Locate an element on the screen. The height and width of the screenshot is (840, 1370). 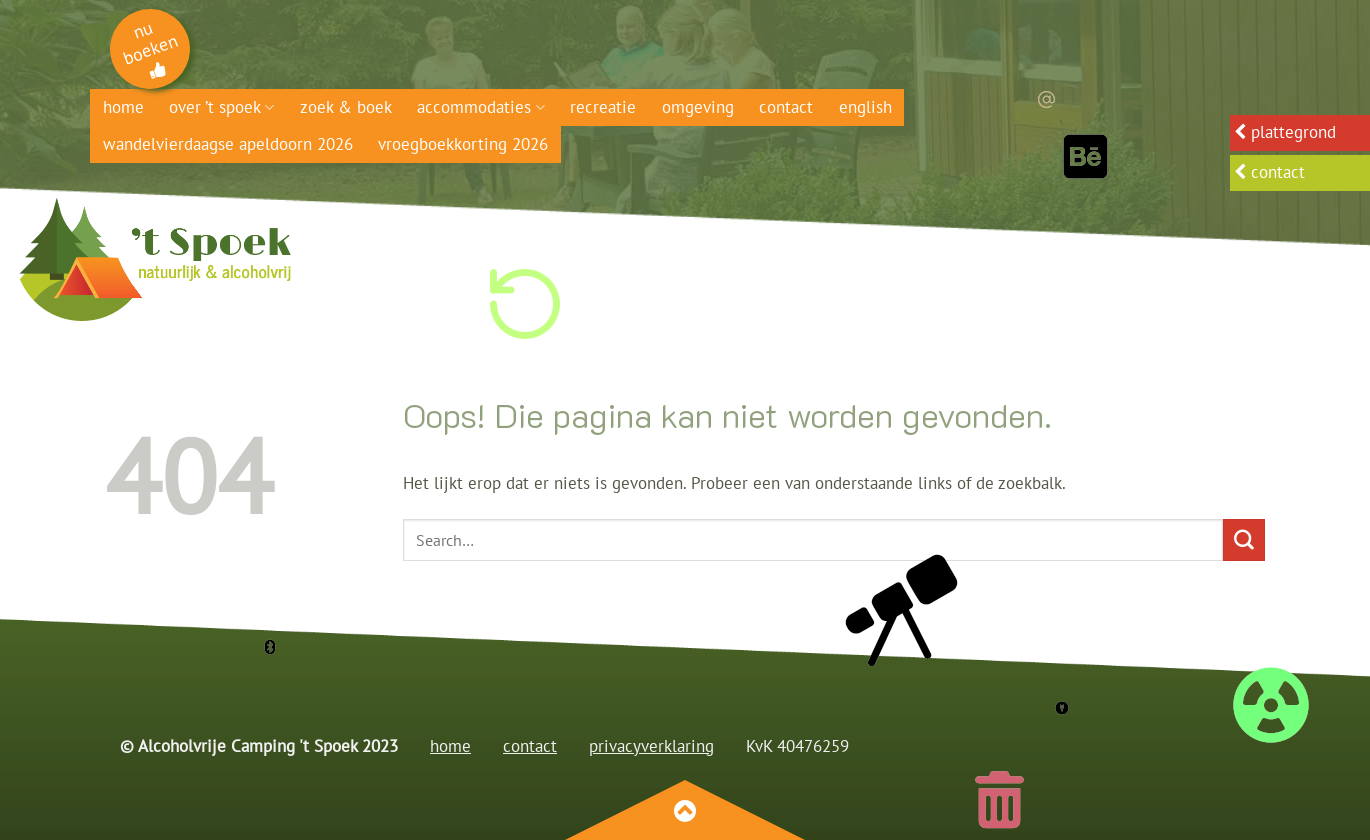
visit Behance profile or portfolio is located at coordinates (1085, 156).